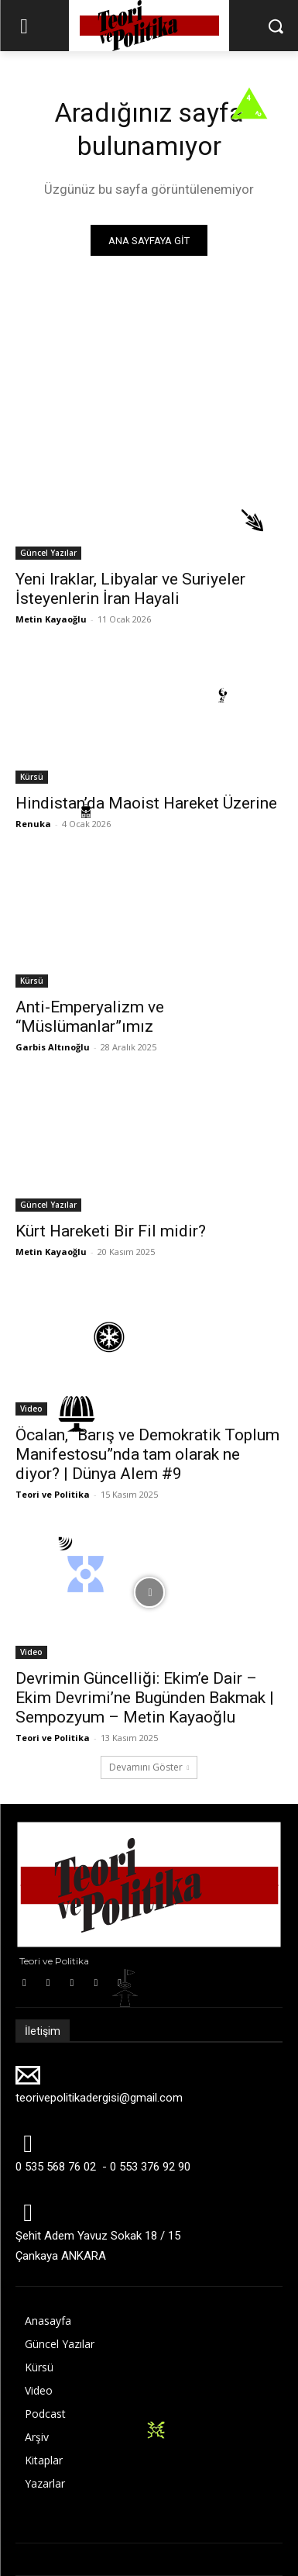 Image resolution: width=298 pixels, height=2576 pixels. Describe the element at coordinates (223, 695) in the screenshot. I see `view world map or global content` at that location.